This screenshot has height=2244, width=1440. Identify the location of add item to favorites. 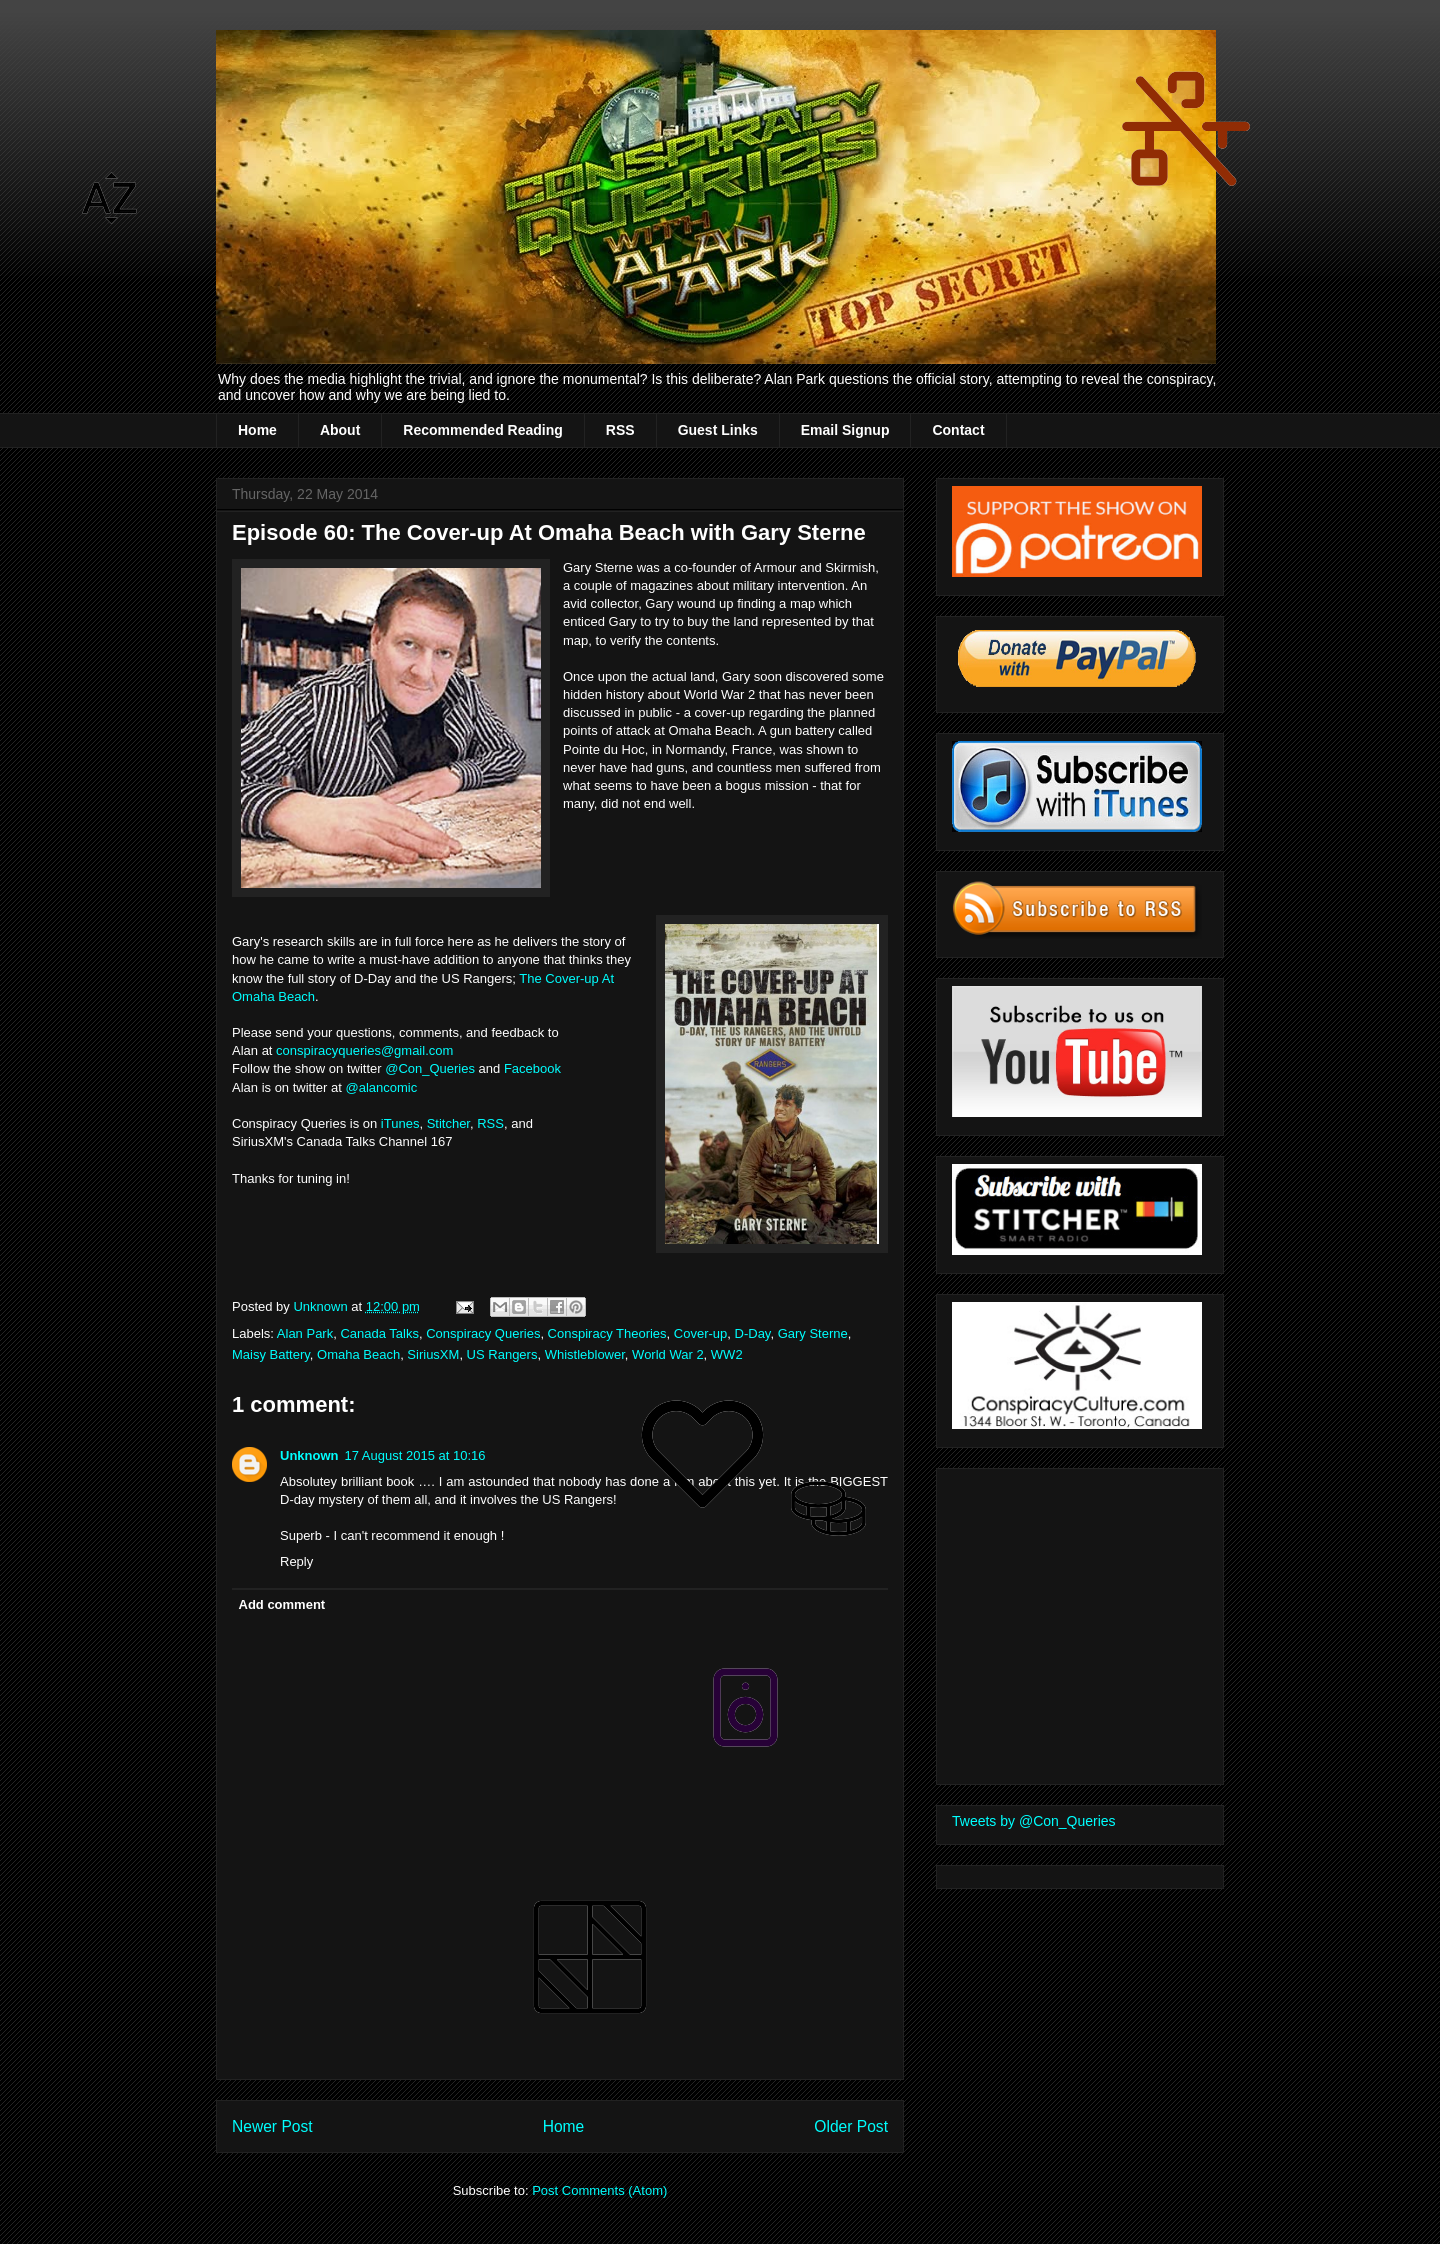
(702, 1453).